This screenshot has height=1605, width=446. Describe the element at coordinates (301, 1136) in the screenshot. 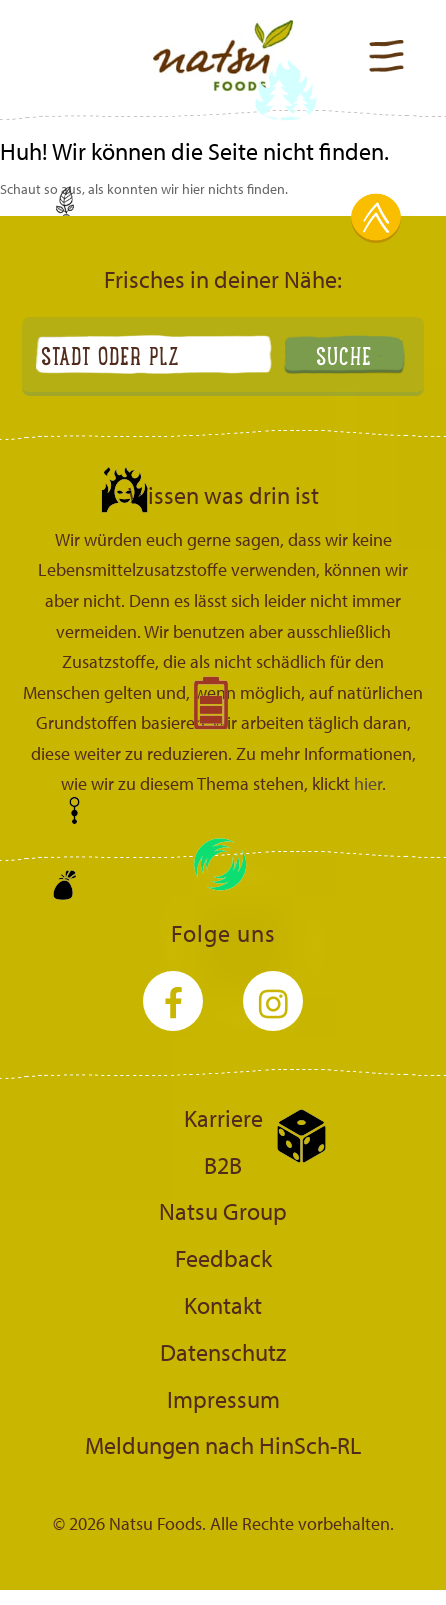

I see `roll the dice or randomize` at that location.